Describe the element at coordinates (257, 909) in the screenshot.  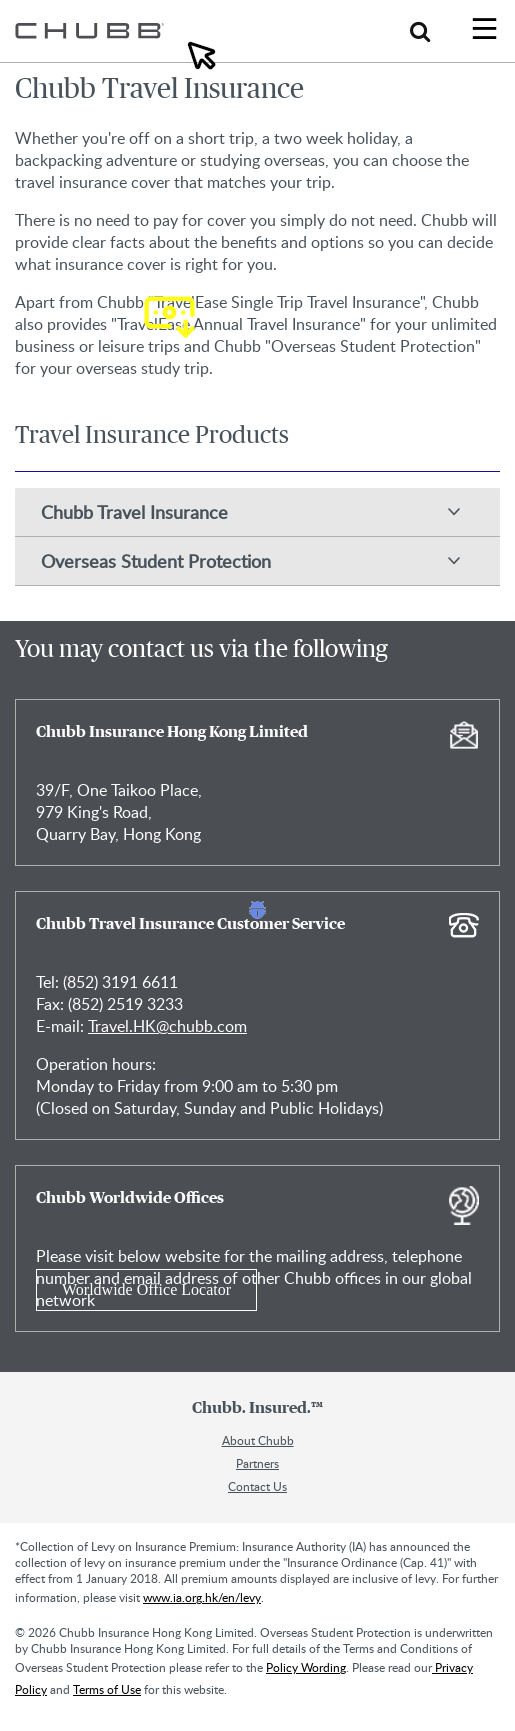
I see `report a bug or issue` at that location.